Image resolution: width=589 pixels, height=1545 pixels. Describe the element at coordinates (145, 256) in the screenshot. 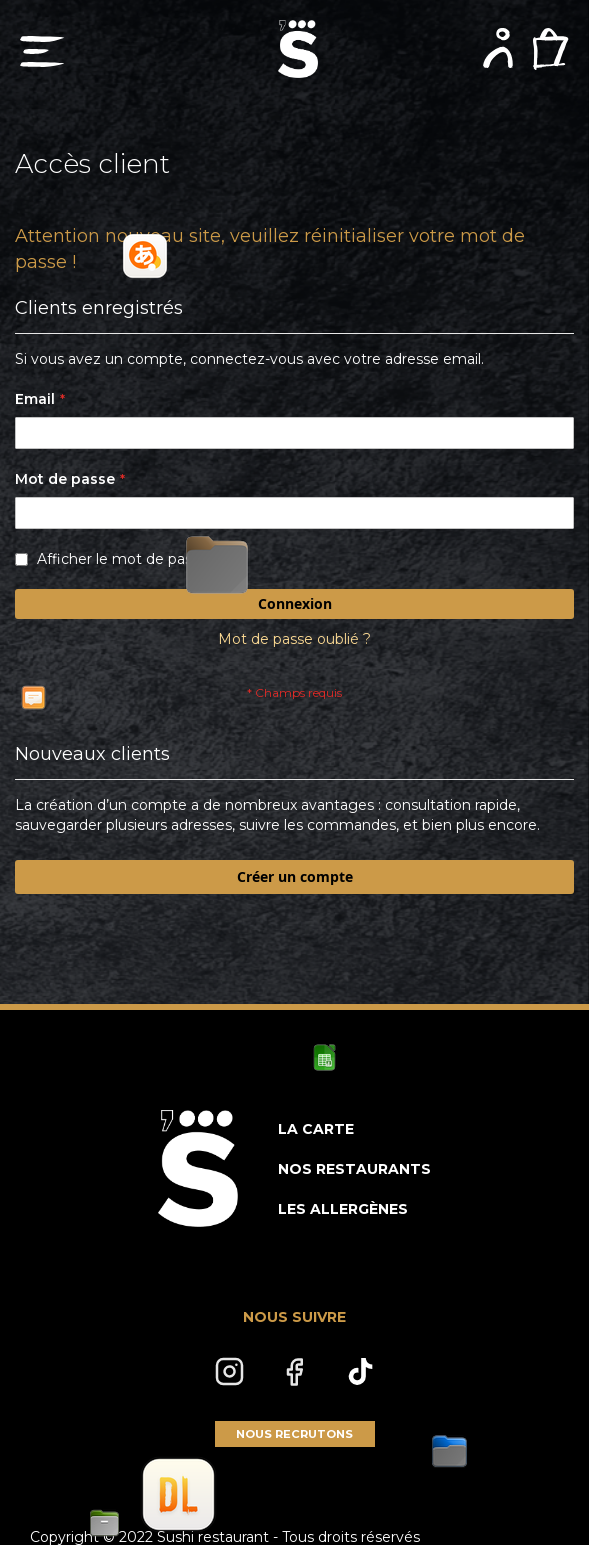

I see `open mozc japanese input method editor` at that location.